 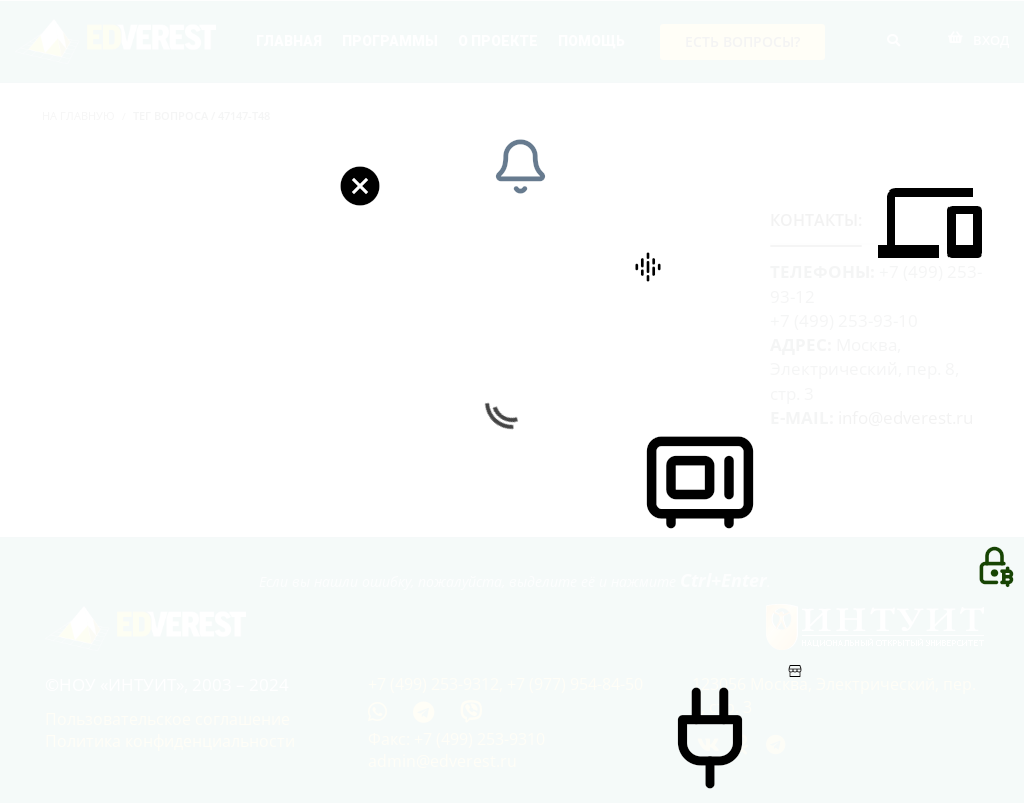 What do you see at coordinates (700, 480) in the screenshot?
I see `access microwave or kitchen appliance controls` at bounding box center [700, 480].